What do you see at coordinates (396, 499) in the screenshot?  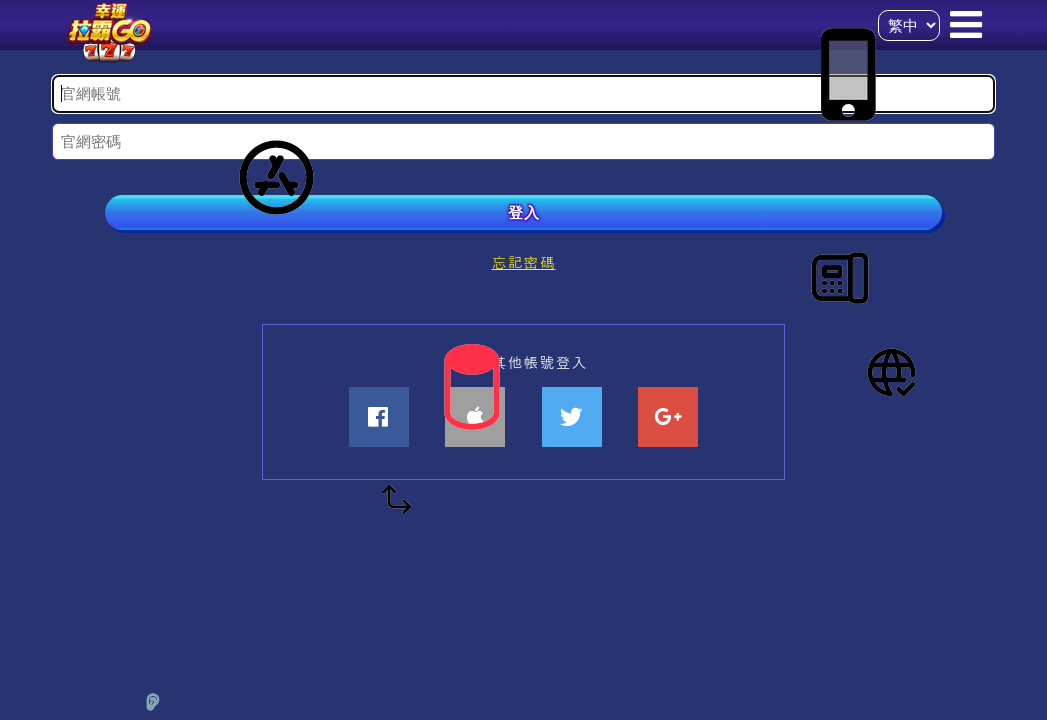 I see `open link in new window or tab` at bounding box center [396, 499].